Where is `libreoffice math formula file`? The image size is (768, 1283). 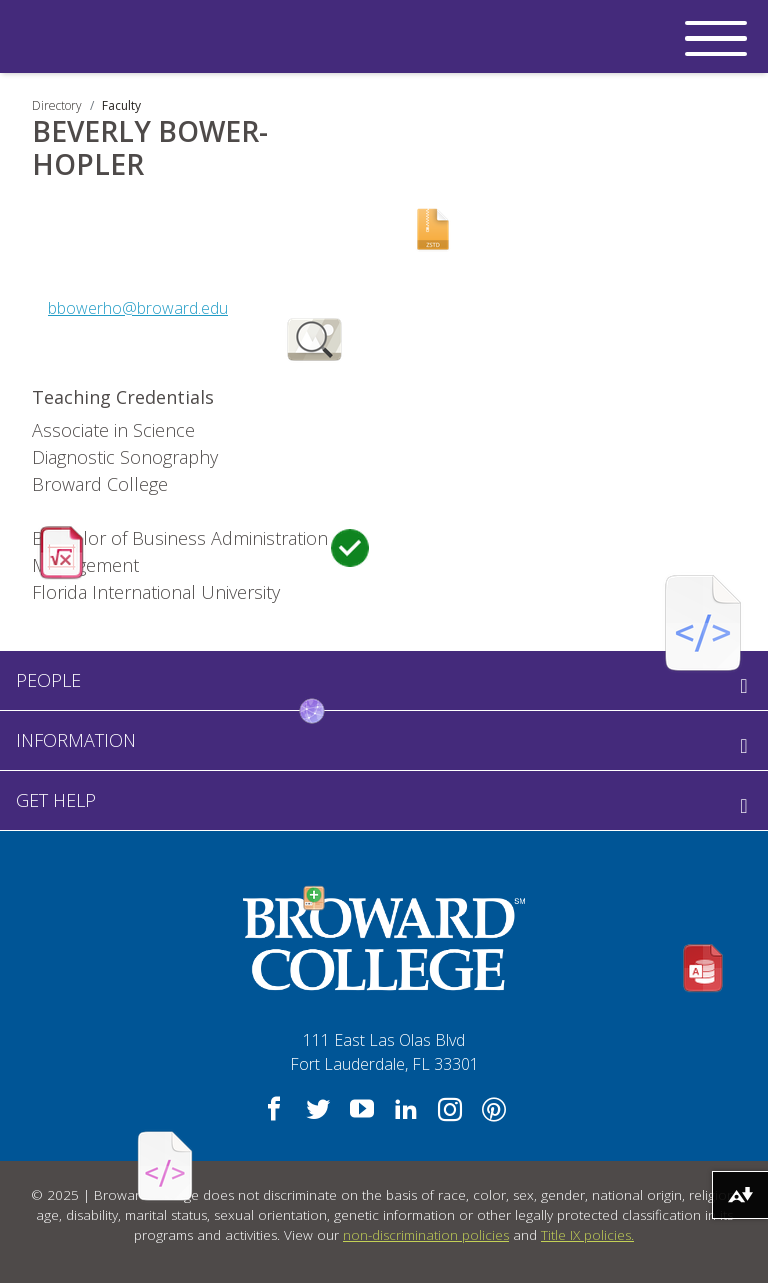
libreoffice math formula file is located at coordinates (61, 552).